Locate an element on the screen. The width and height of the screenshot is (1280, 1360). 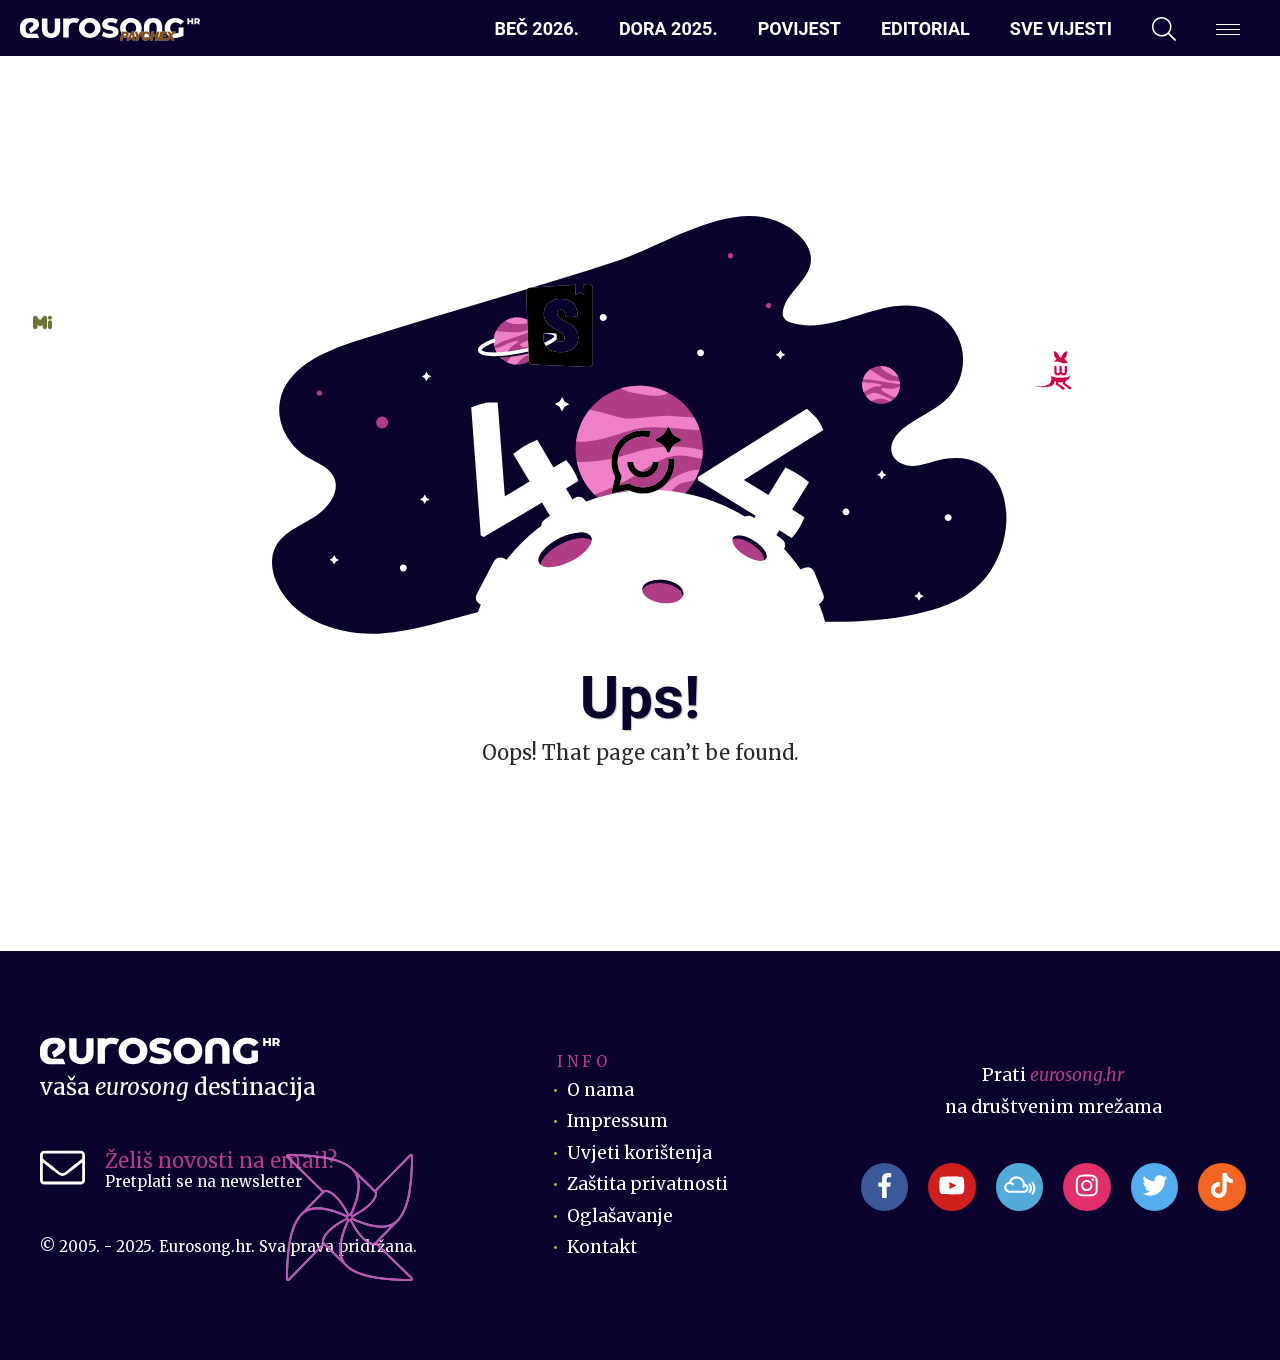
open Storybook component library is located at coordinates (559, 325).